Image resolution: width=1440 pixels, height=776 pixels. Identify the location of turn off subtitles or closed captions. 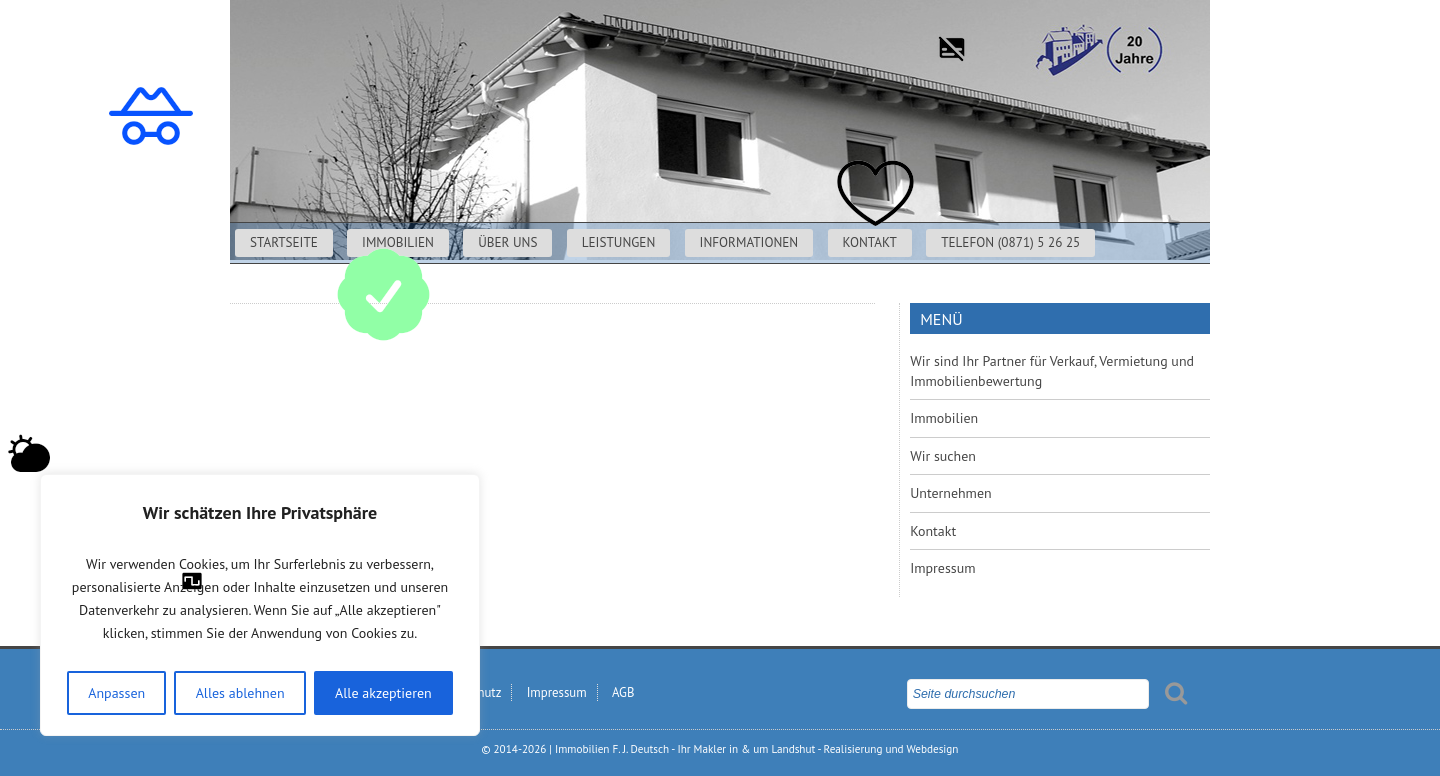
(952, 48).